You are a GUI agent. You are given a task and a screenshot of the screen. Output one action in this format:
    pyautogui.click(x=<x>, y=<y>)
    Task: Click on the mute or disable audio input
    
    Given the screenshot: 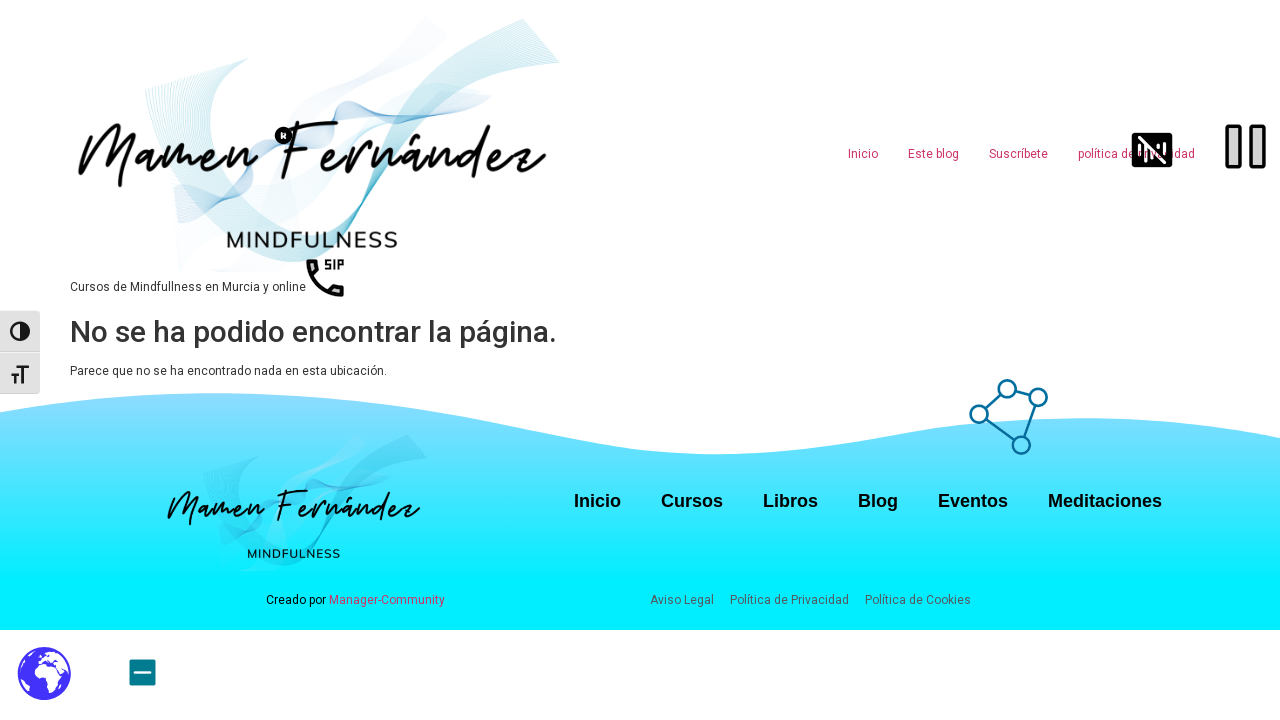 What is the action you would take?
    pyautogui.click(x=1152, y=150)
    